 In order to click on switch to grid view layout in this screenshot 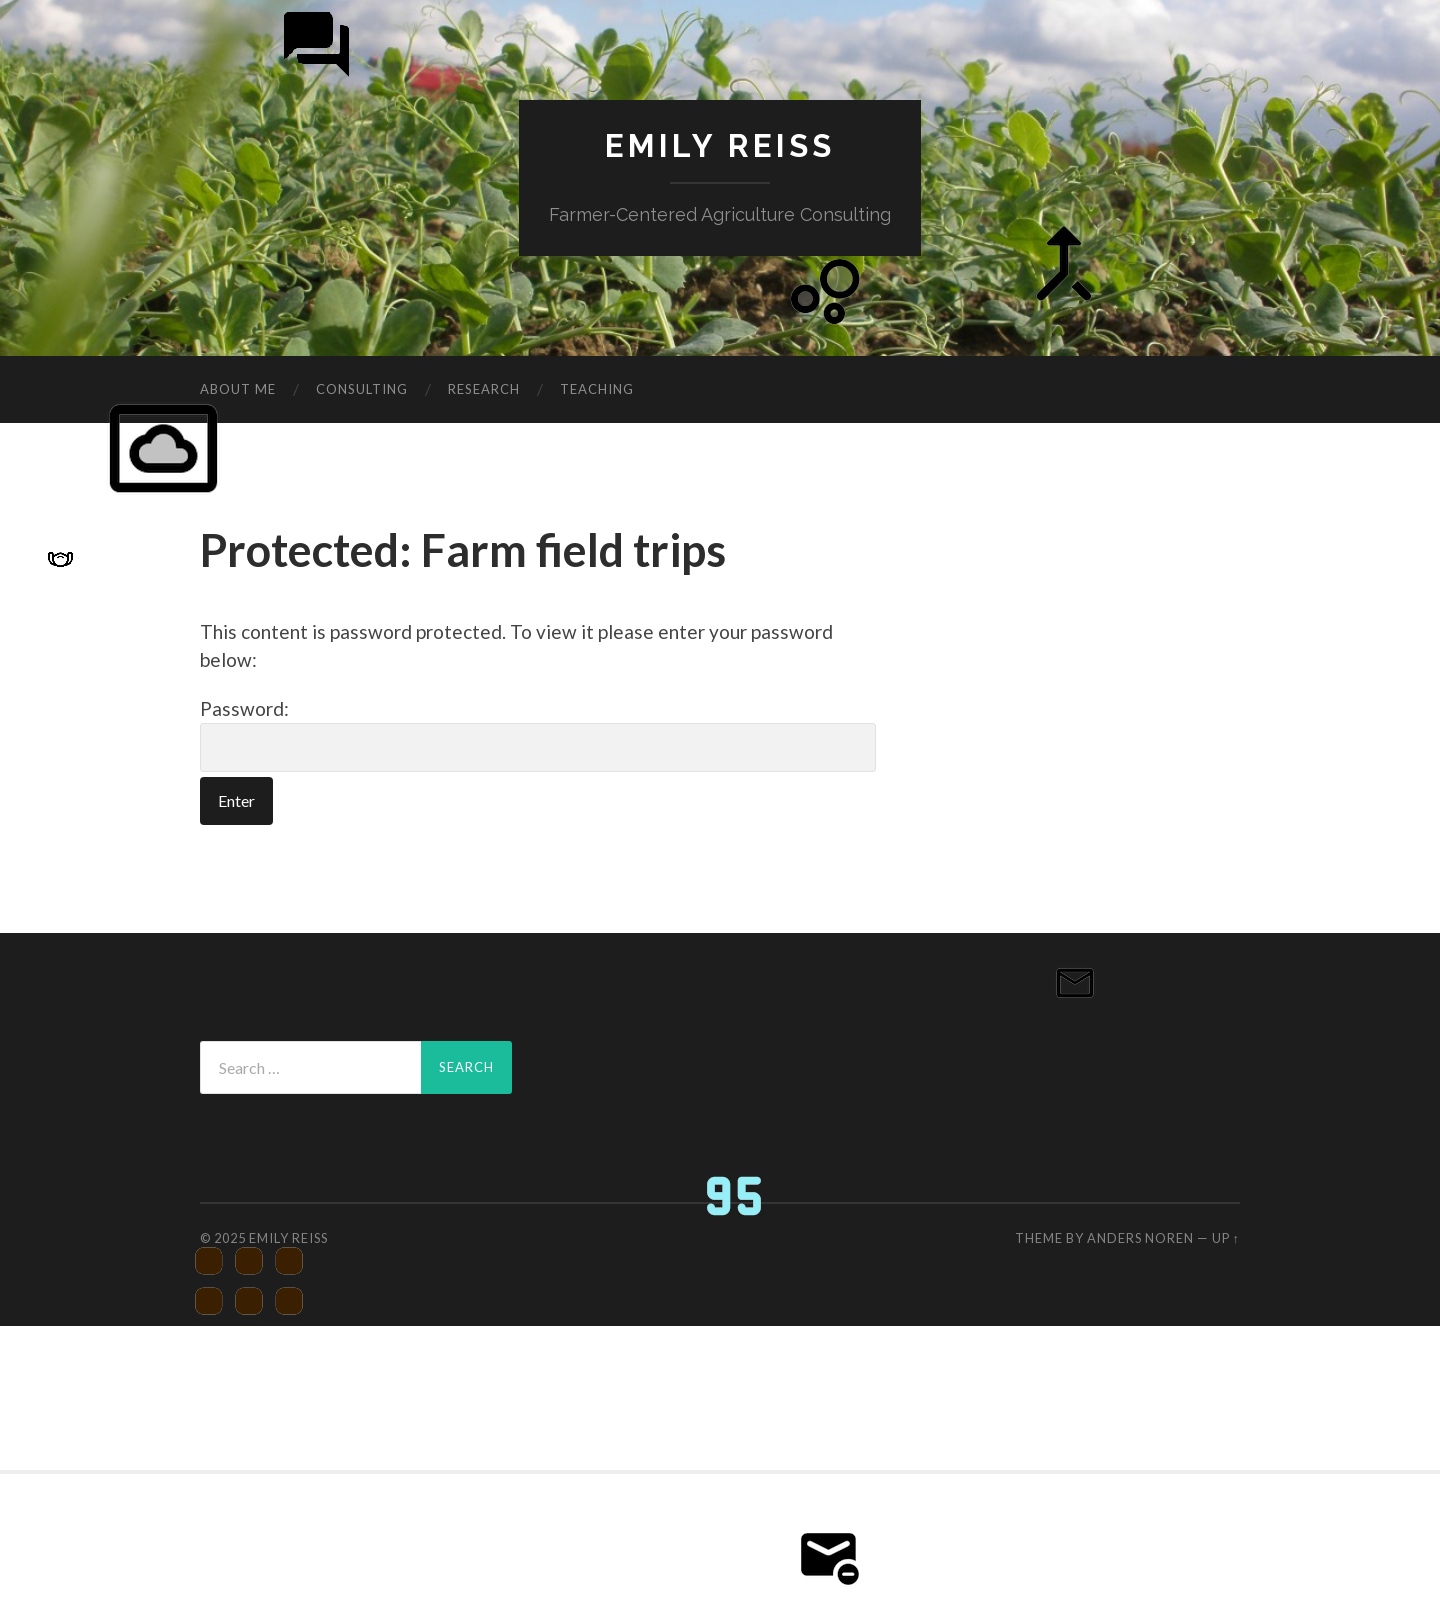, I will do `click(249, 1281)`.